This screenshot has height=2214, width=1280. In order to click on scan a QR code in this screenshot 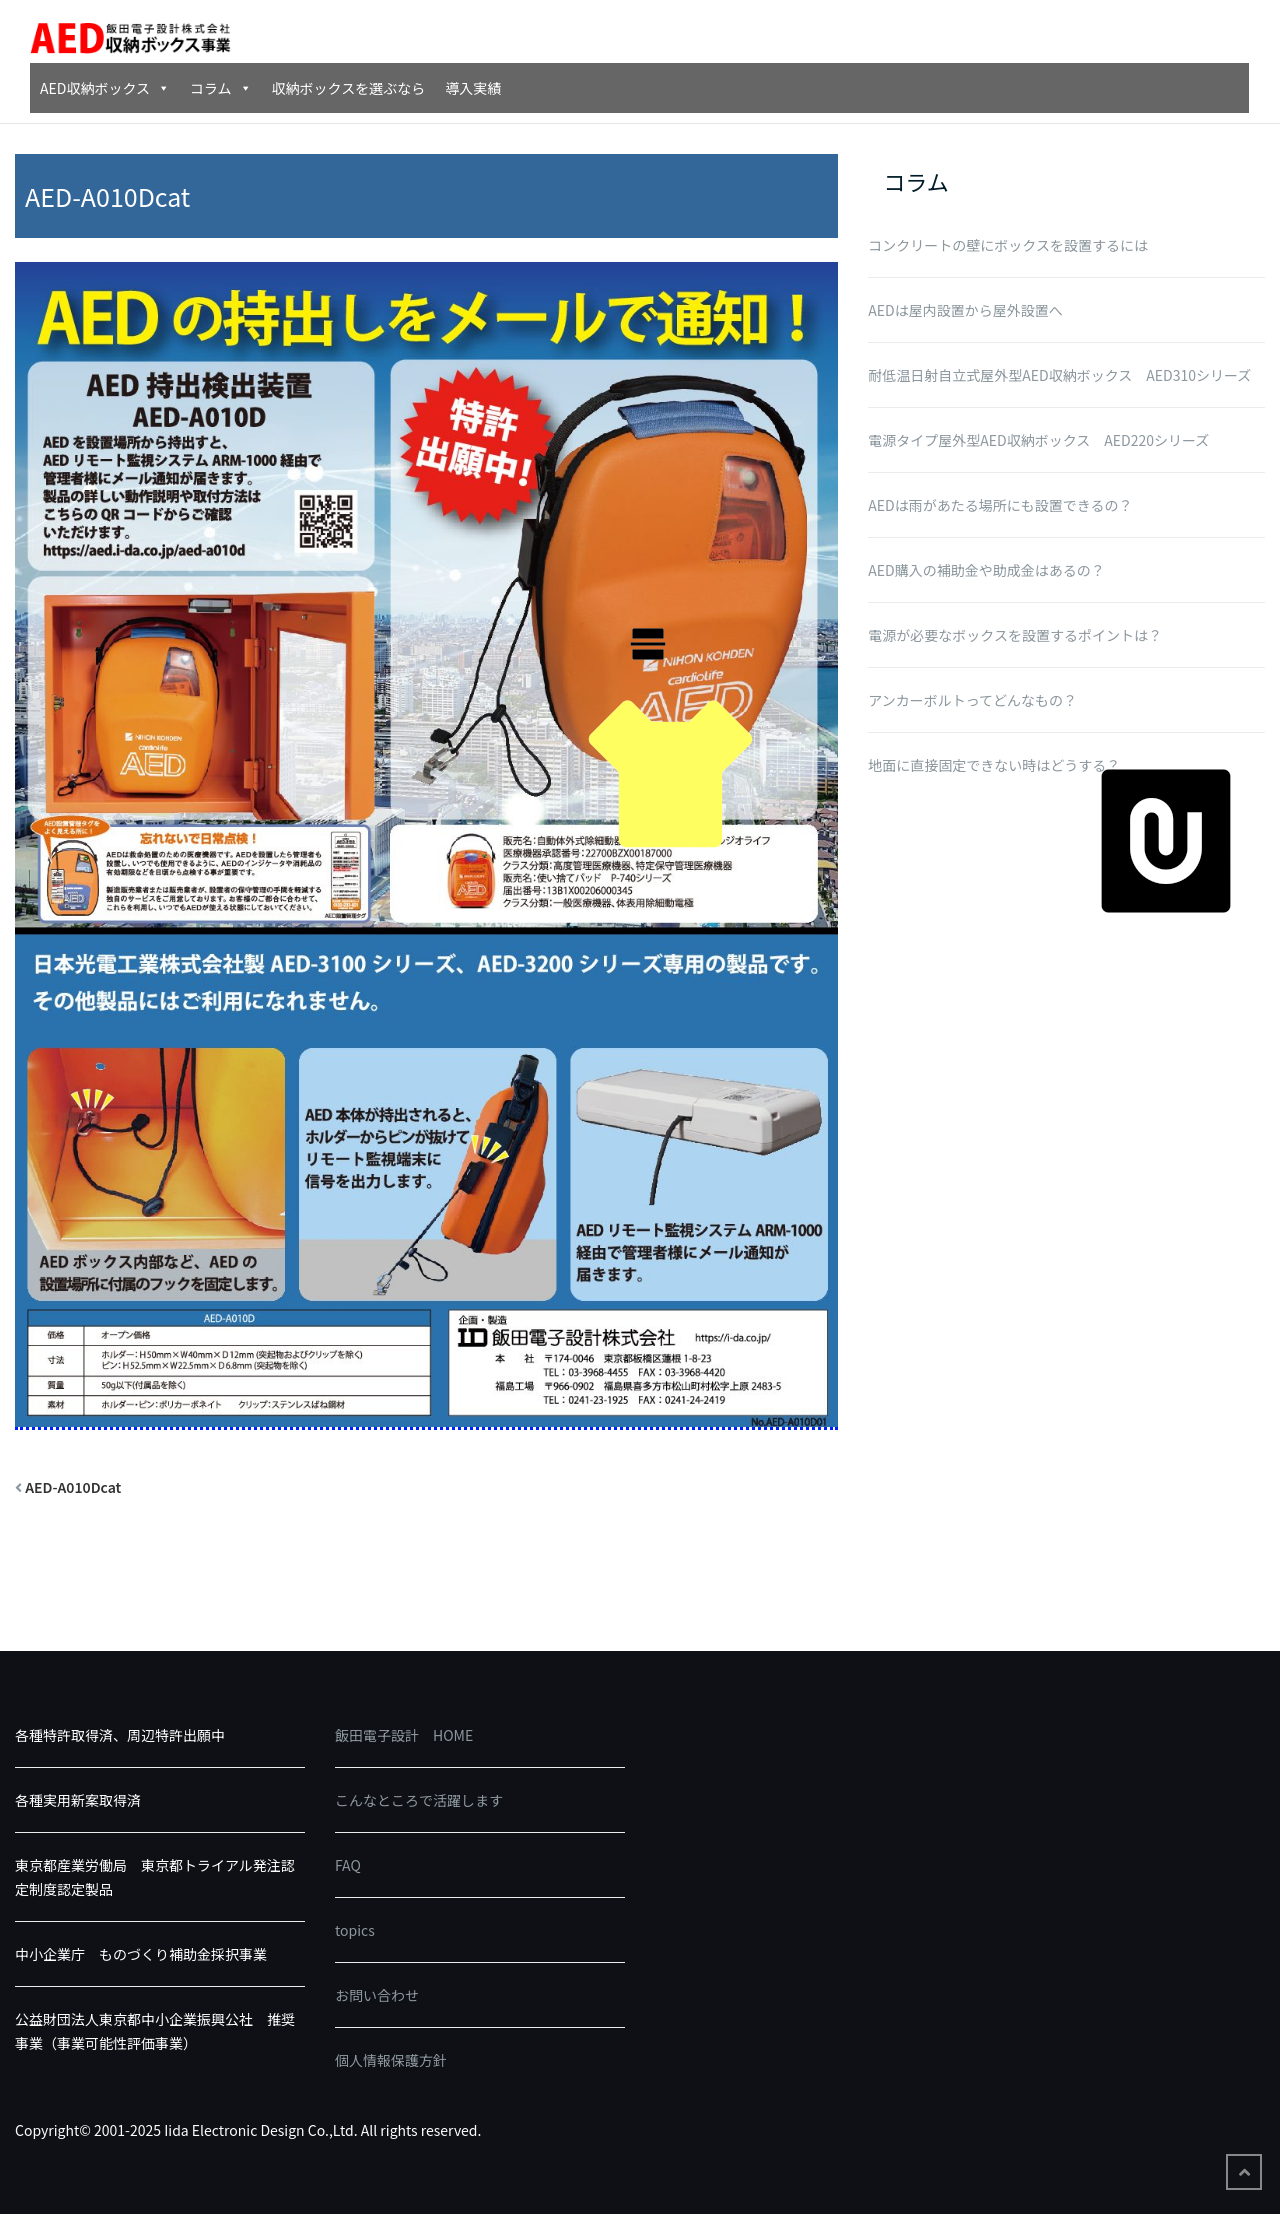, I will do `click(648, 644)`.